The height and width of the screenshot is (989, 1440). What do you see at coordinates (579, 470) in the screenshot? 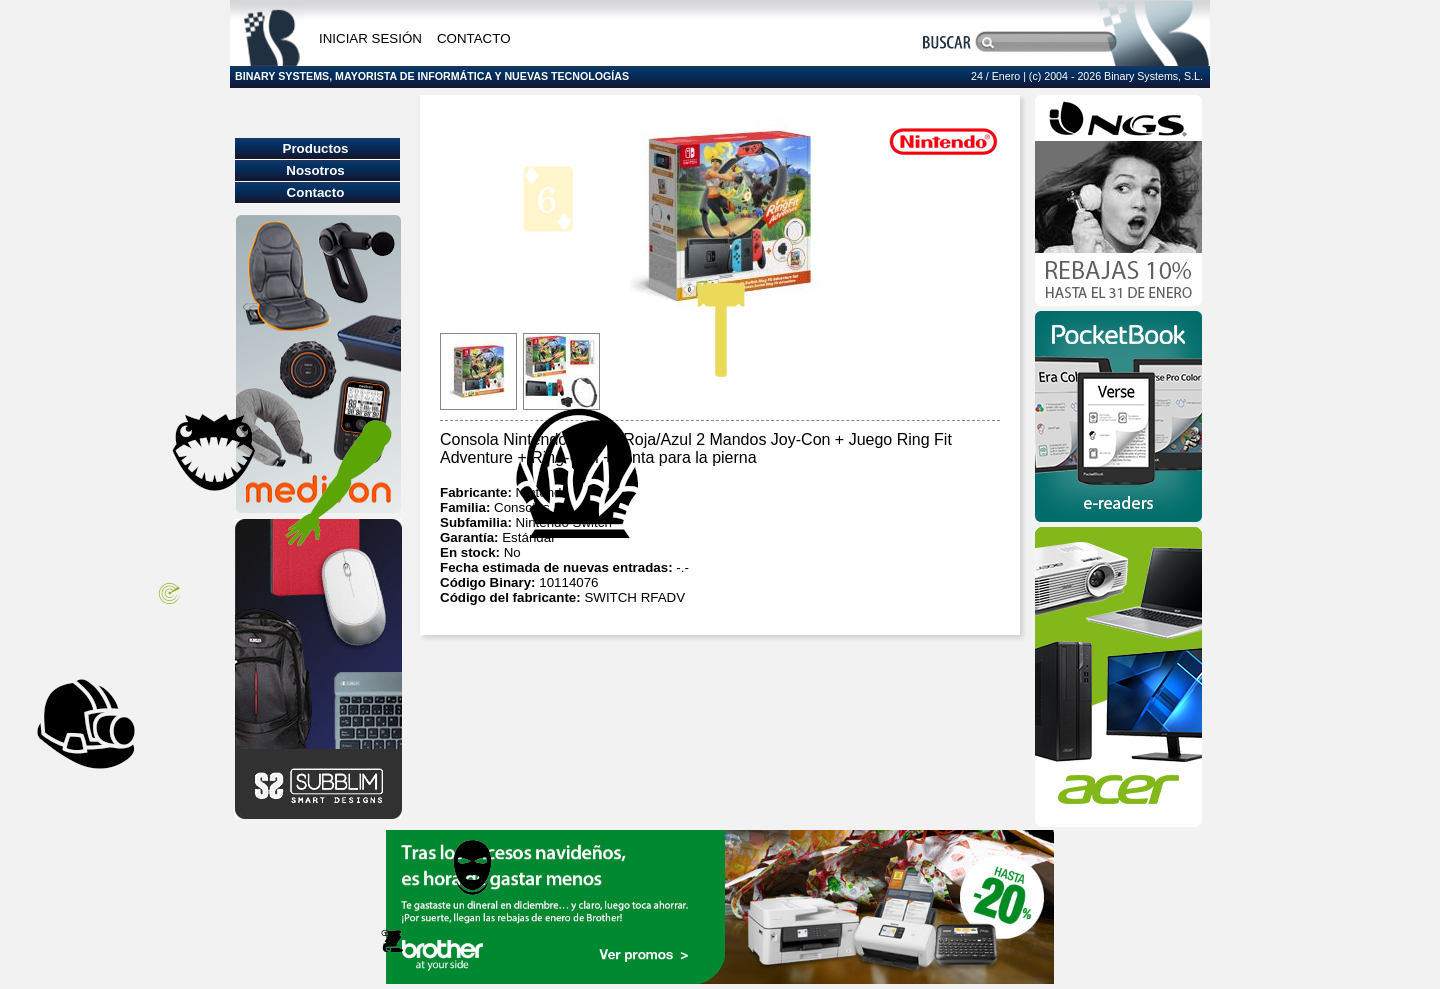
I see `view dragon companion or pet status` at bounding box center [579, 470].